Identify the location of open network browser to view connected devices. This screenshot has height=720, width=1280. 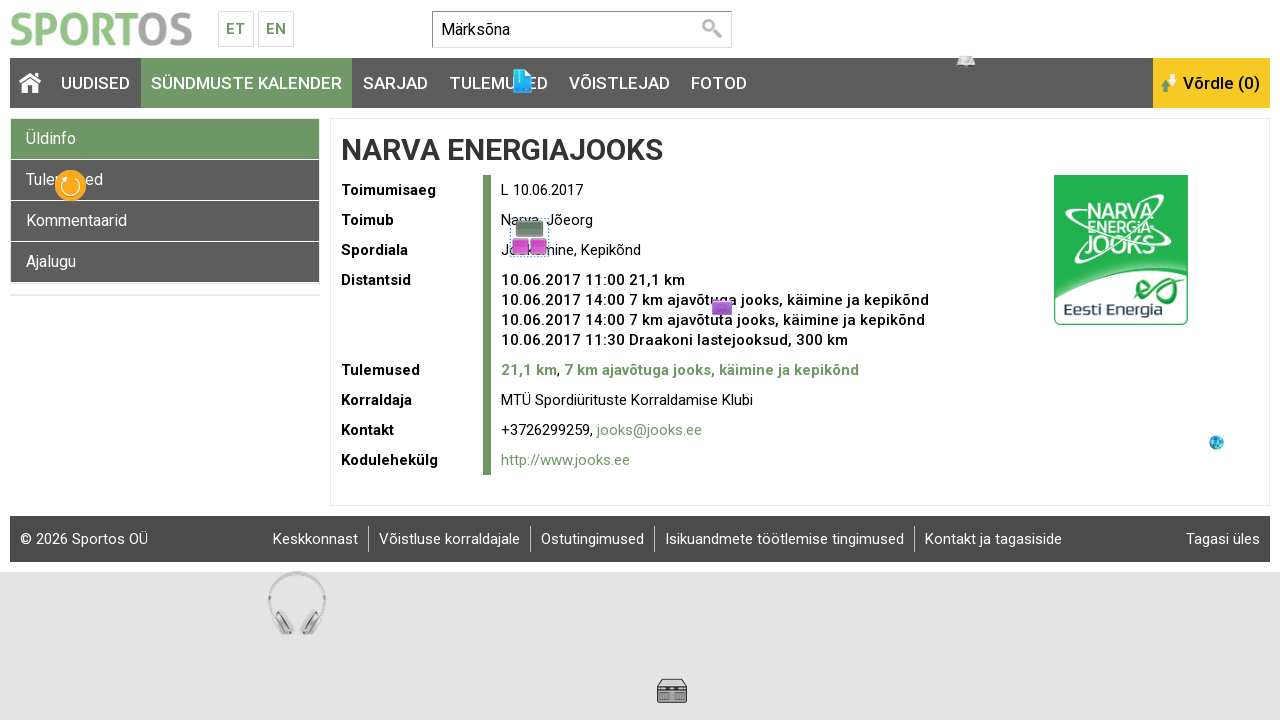
(1216, 442).